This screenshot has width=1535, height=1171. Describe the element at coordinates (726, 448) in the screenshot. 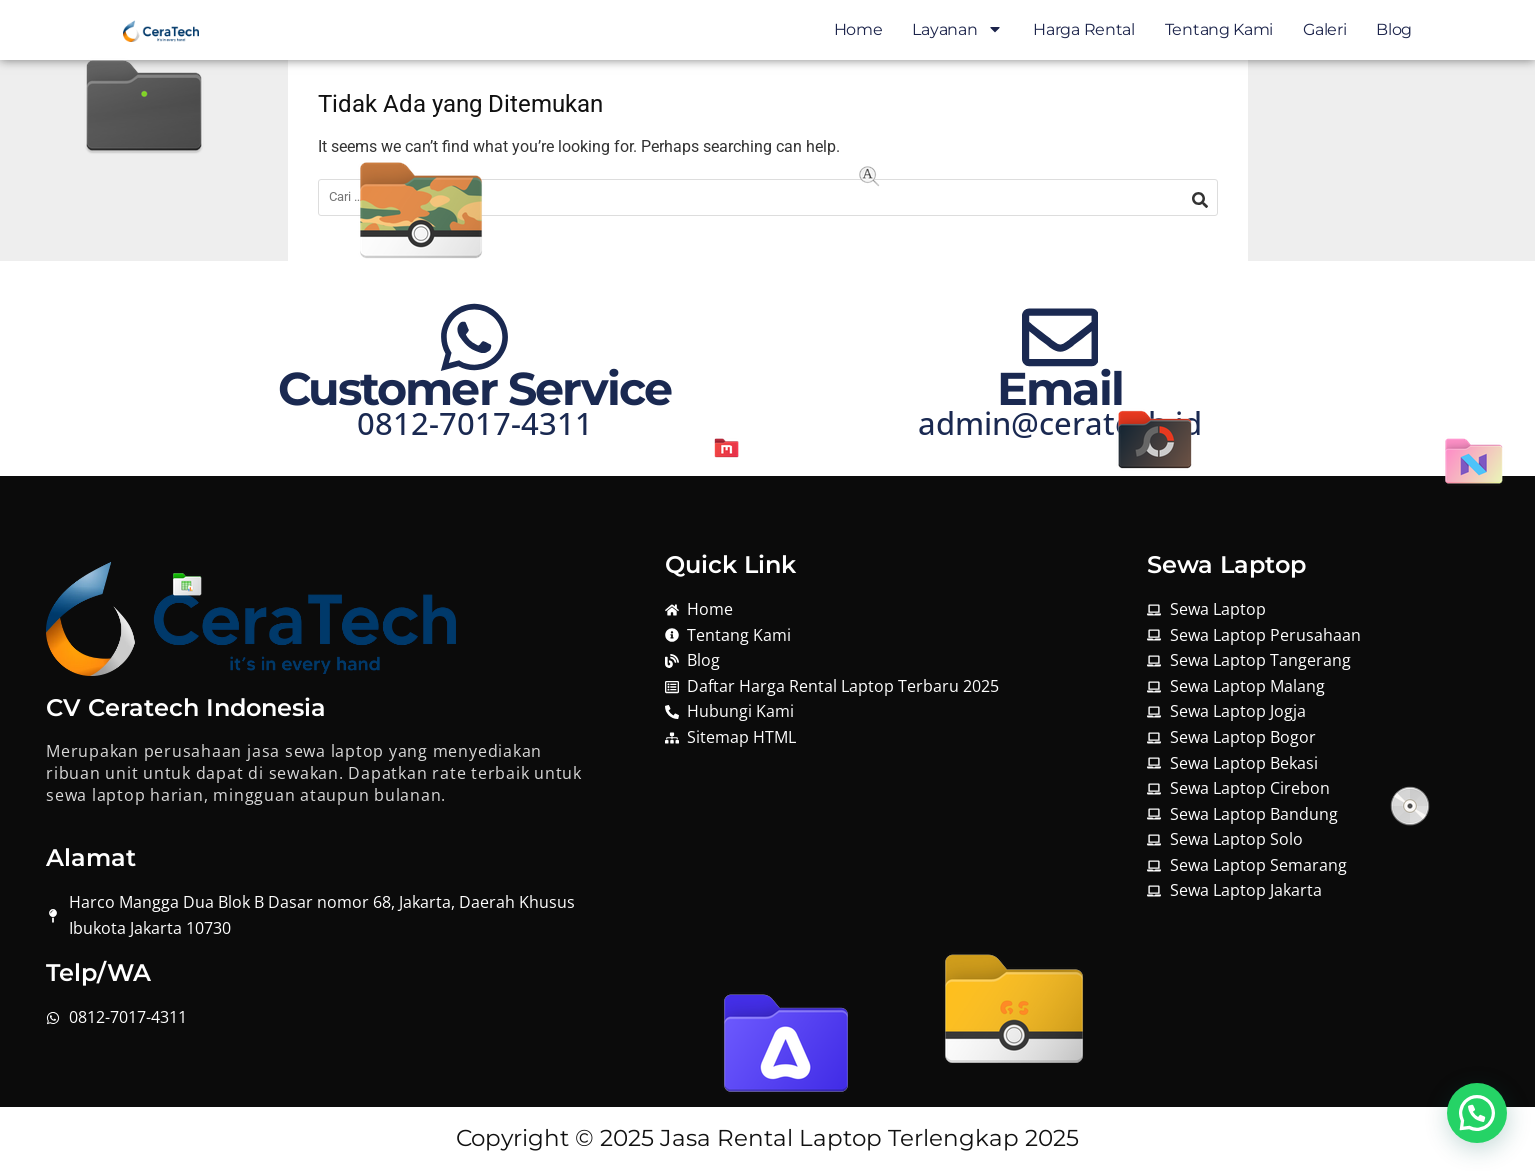

I see `folder containing Quixel Megascans assets` at that location.